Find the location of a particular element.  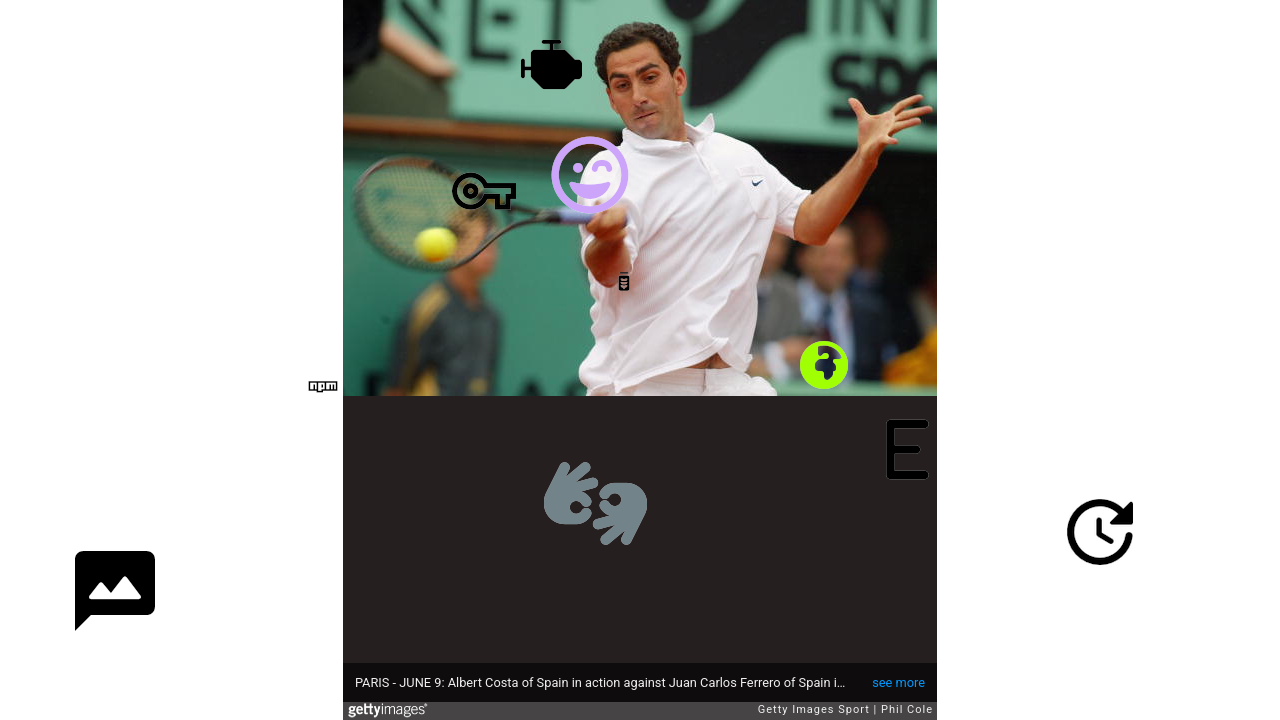

enable sign language interpretation is located at coordinates (595, 503).